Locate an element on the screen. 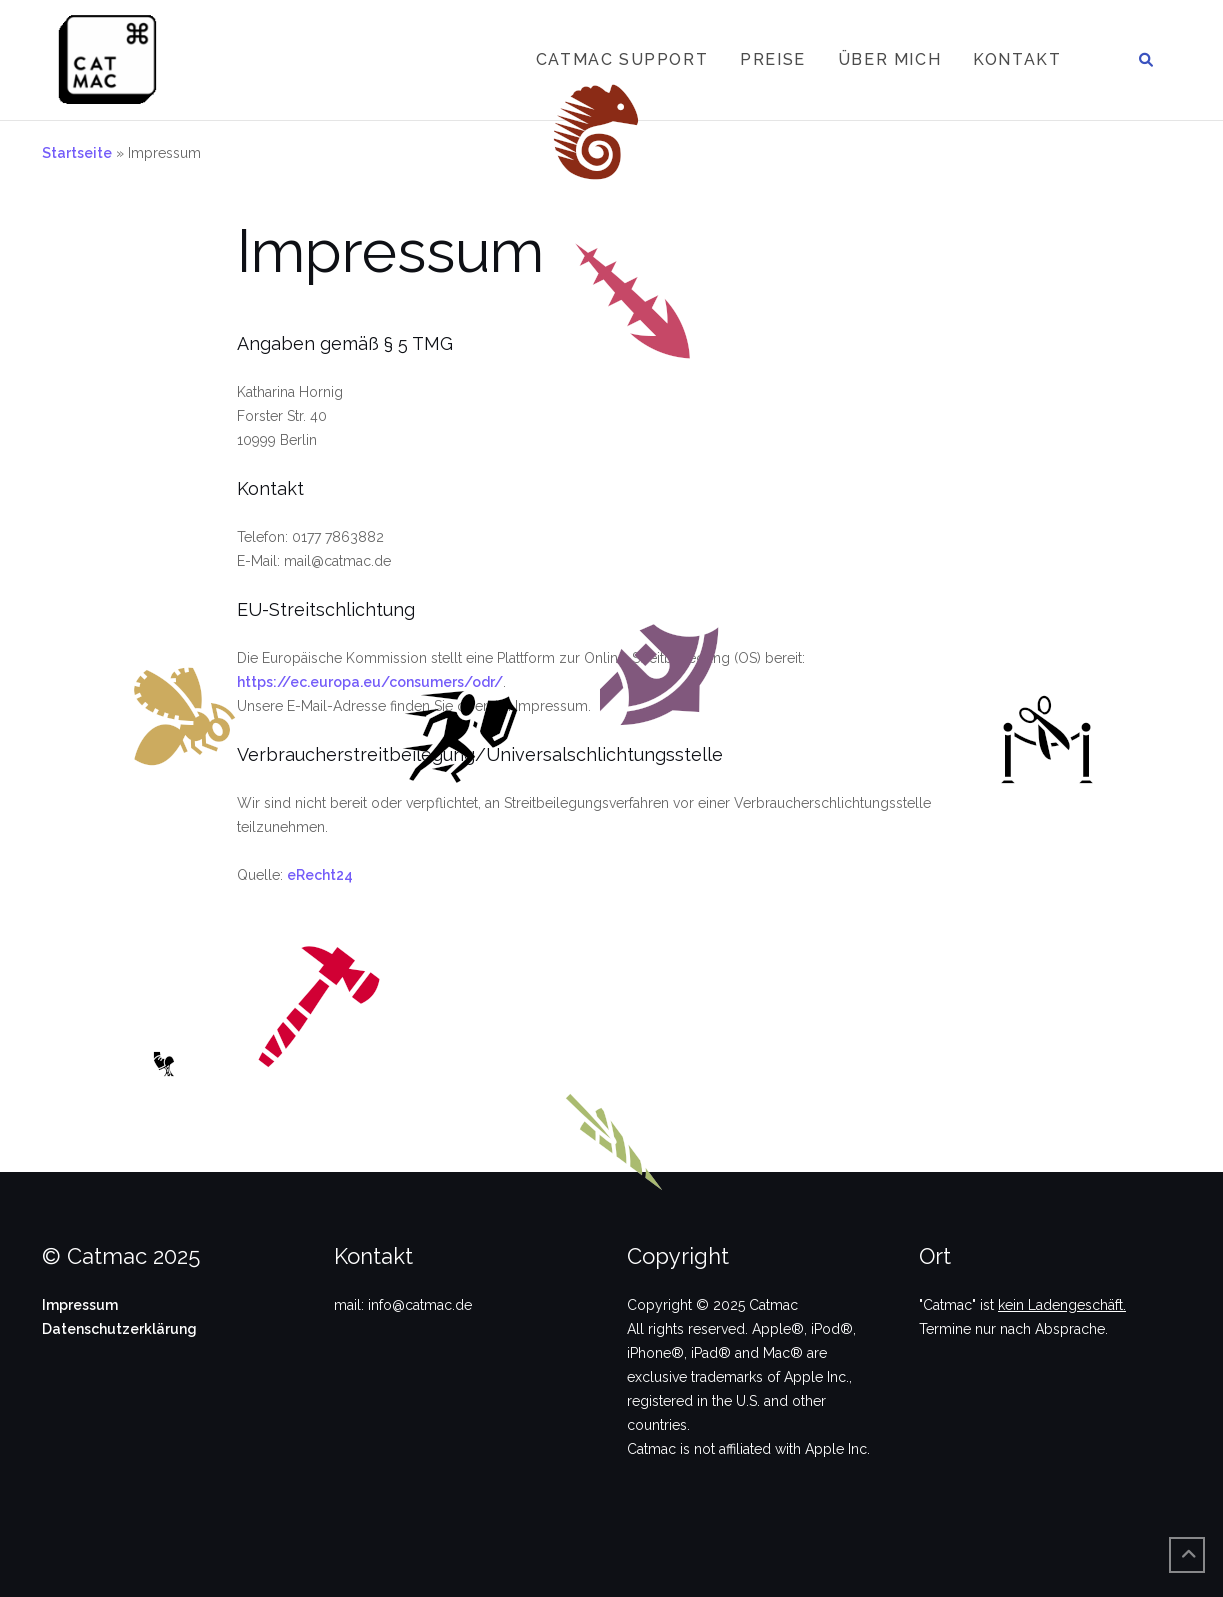  indicates bee-related content or honey products is located at coordinates (184, 718).